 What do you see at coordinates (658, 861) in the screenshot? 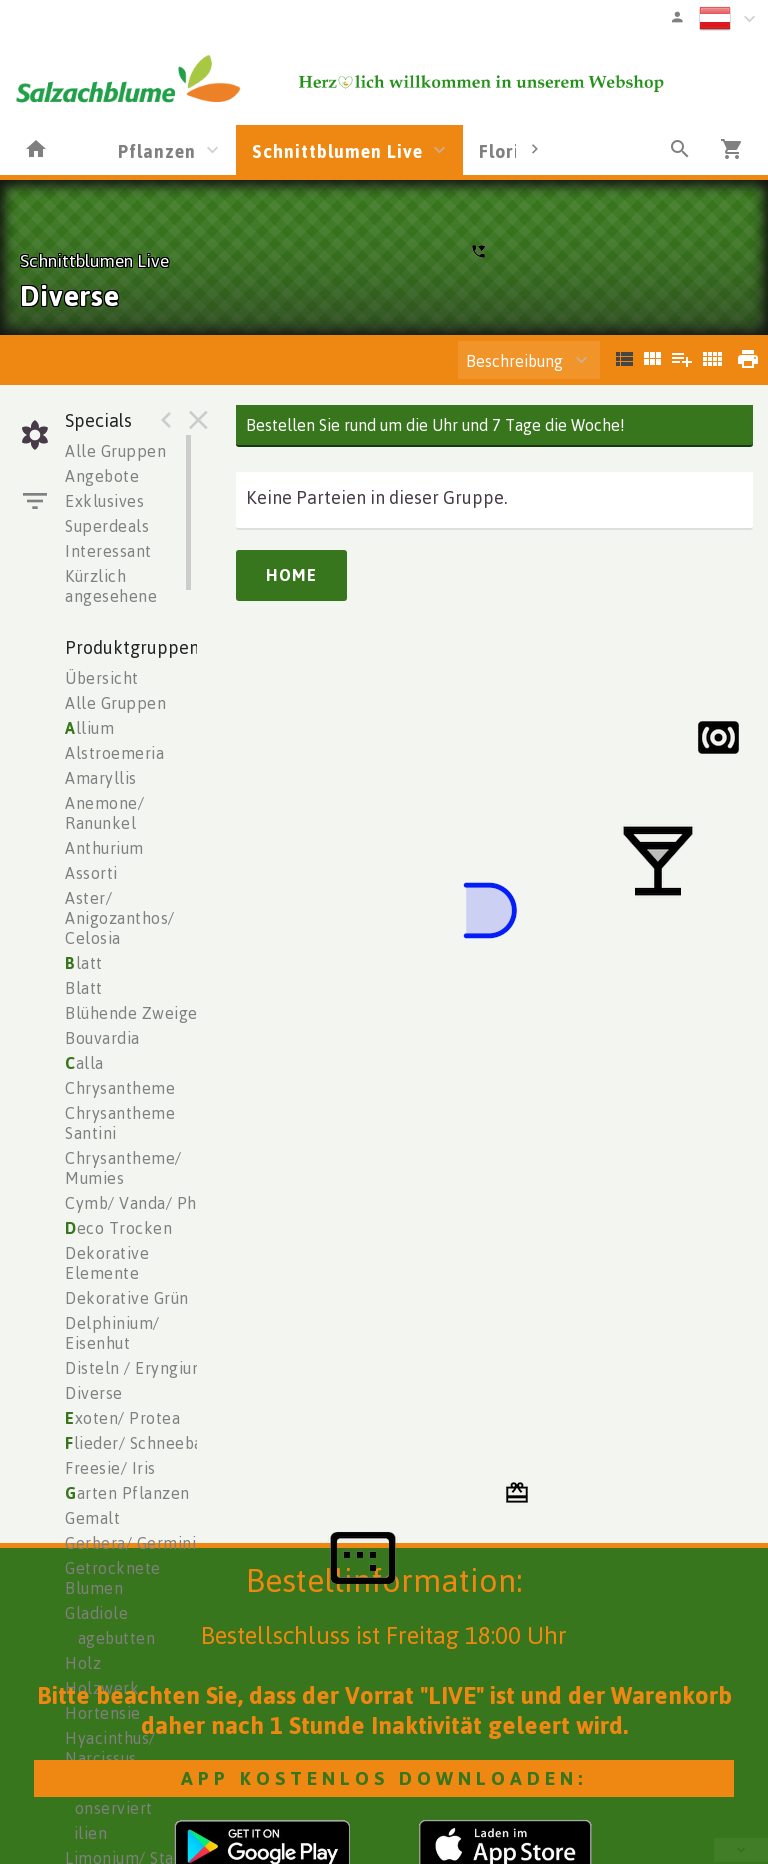
I see `find nearby bars or nightlife` at bounding box center [658, 861].